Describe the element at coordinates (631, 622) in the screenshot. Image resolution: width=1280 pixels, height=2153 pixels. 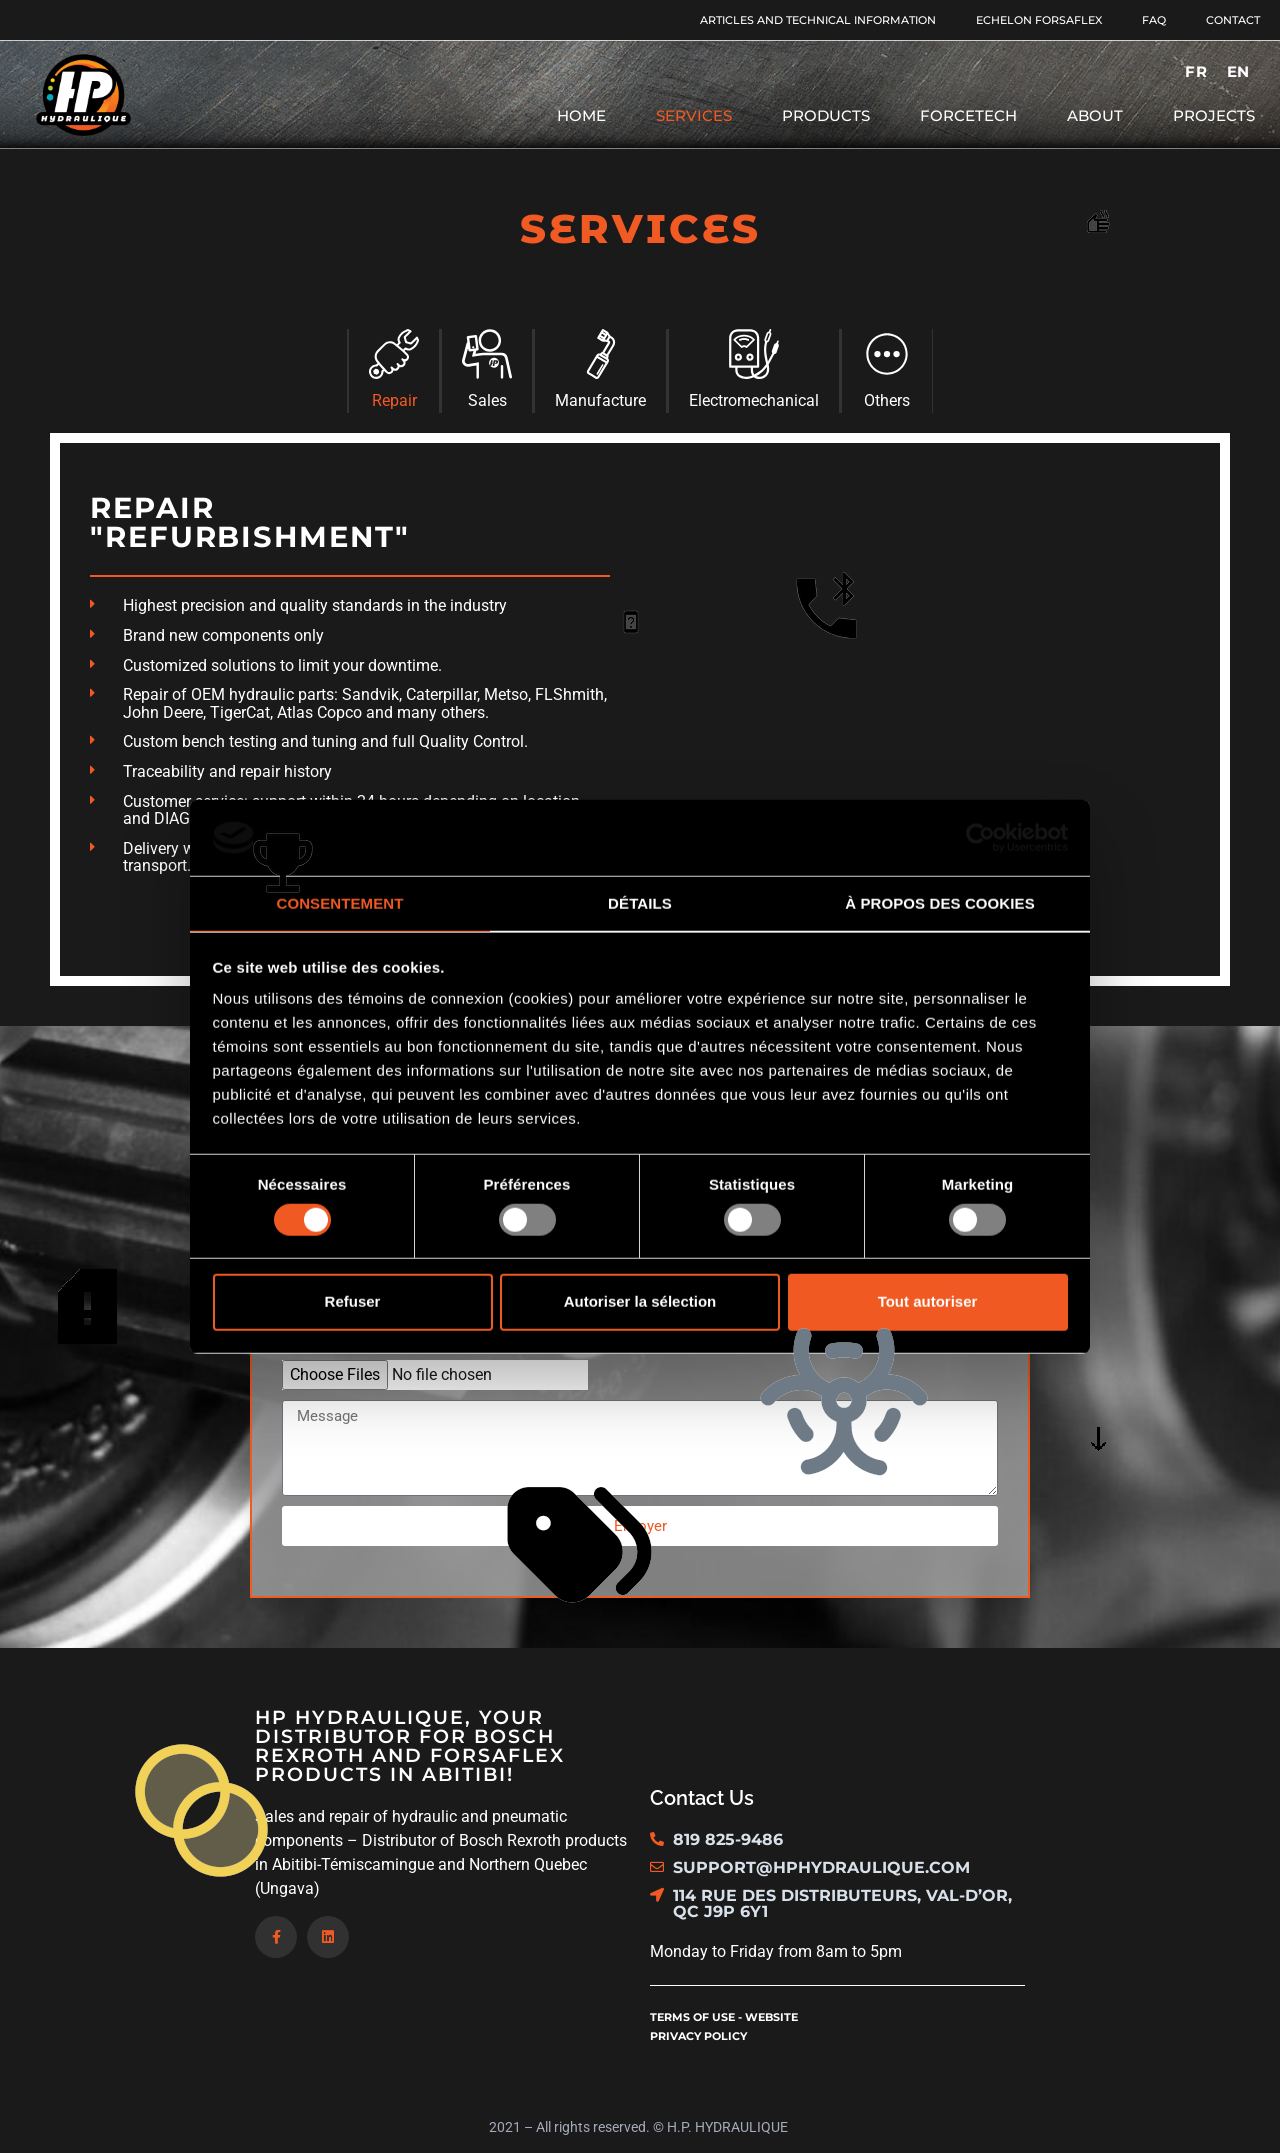
I see `unknown or unrecognized device connected` at that location.